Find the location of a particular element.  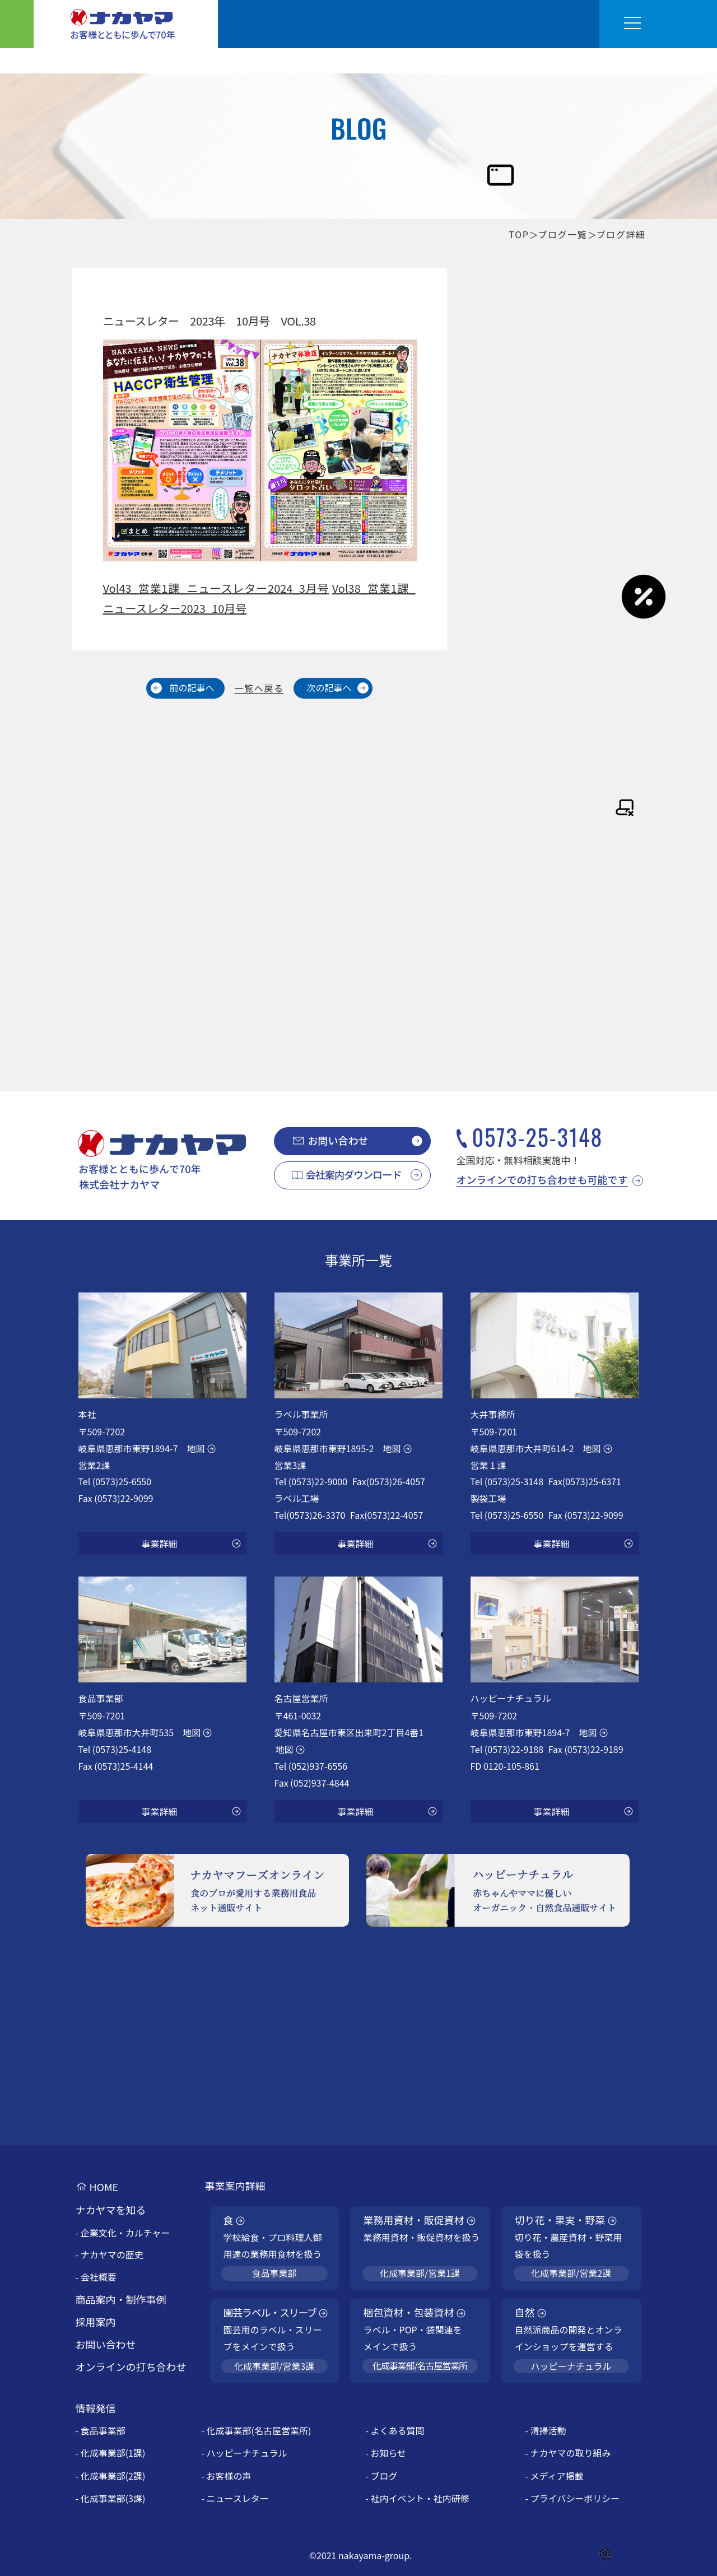

remove or delete a script is located at coordinates (625, 807).